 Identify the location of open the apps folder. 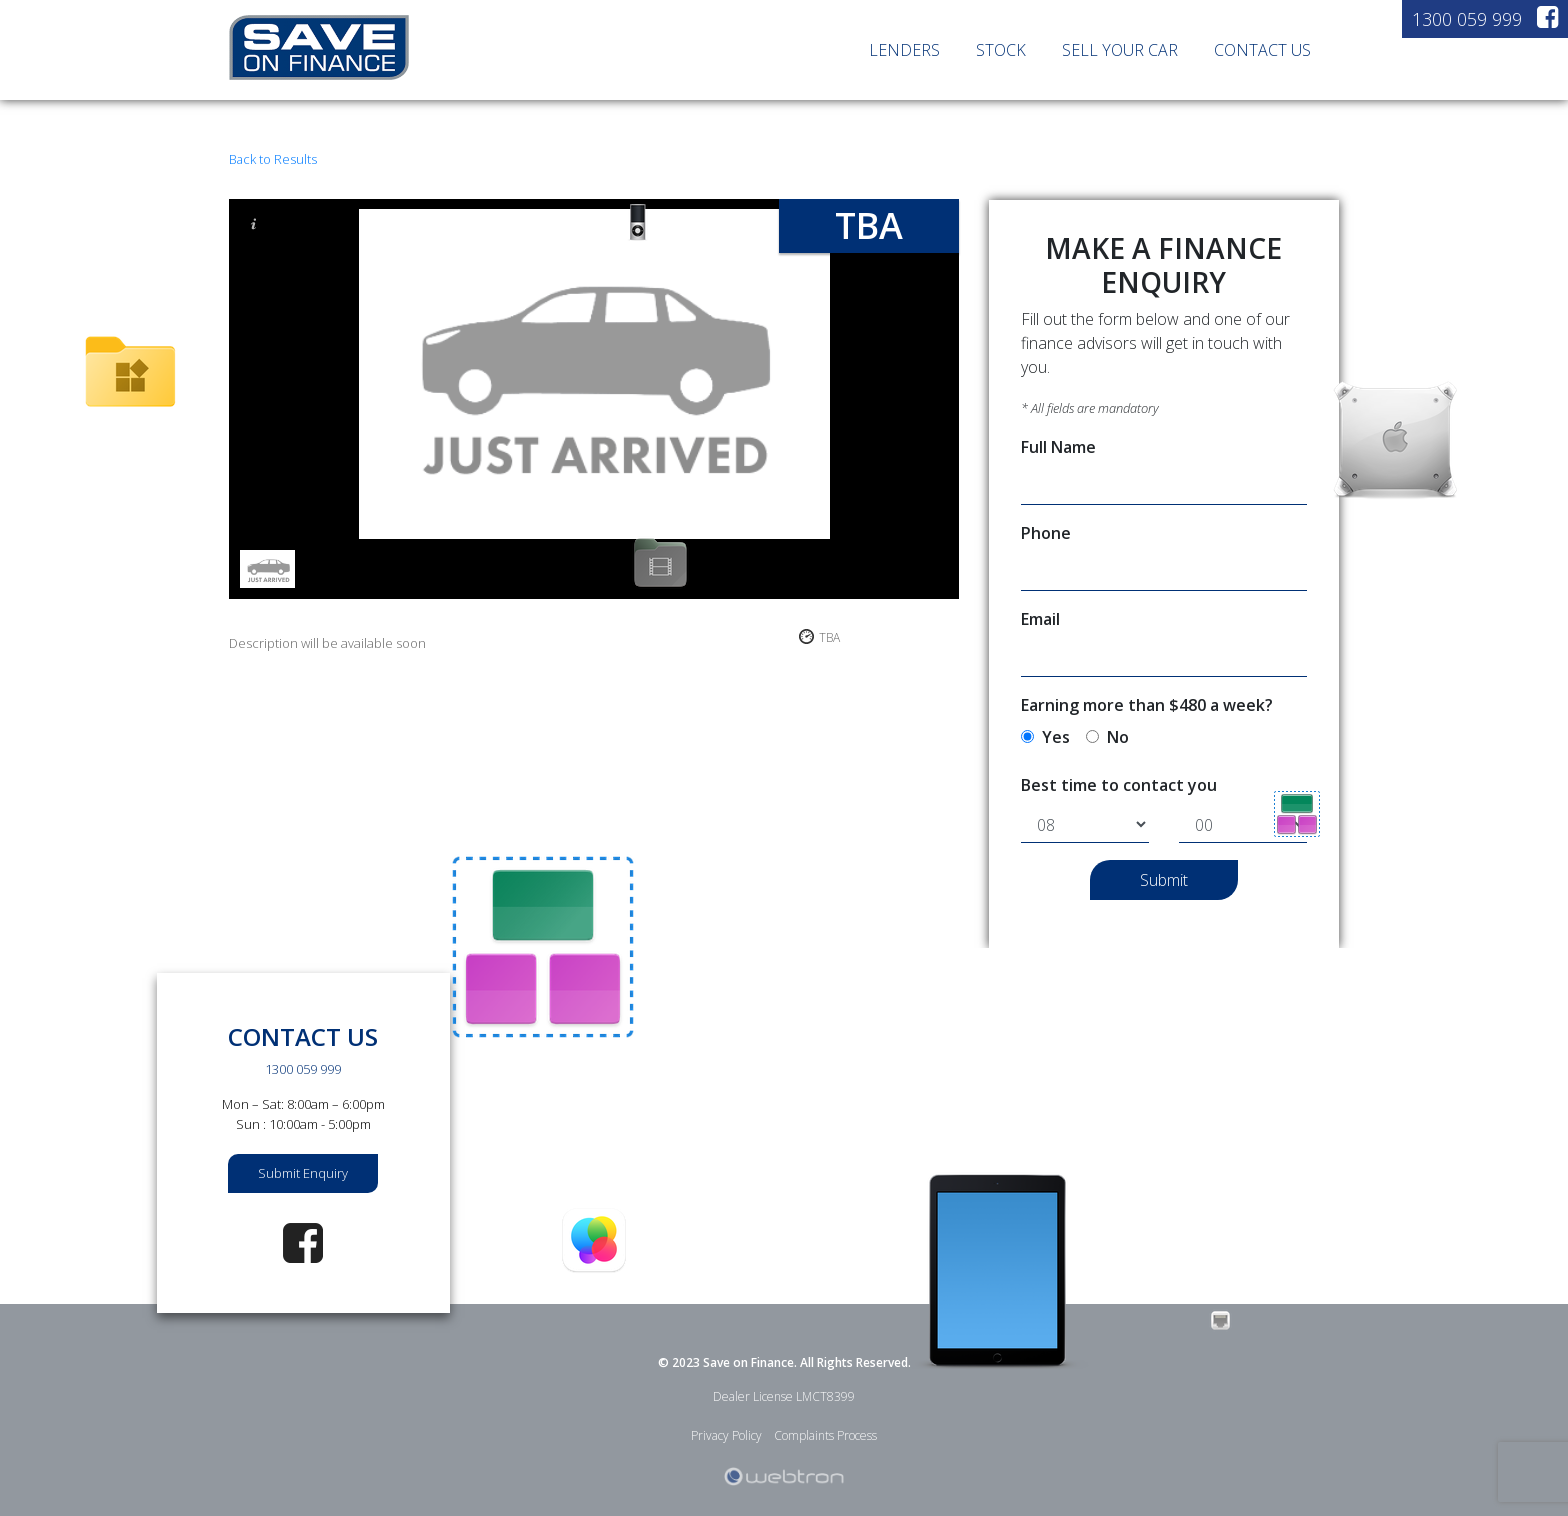
(130, 374).